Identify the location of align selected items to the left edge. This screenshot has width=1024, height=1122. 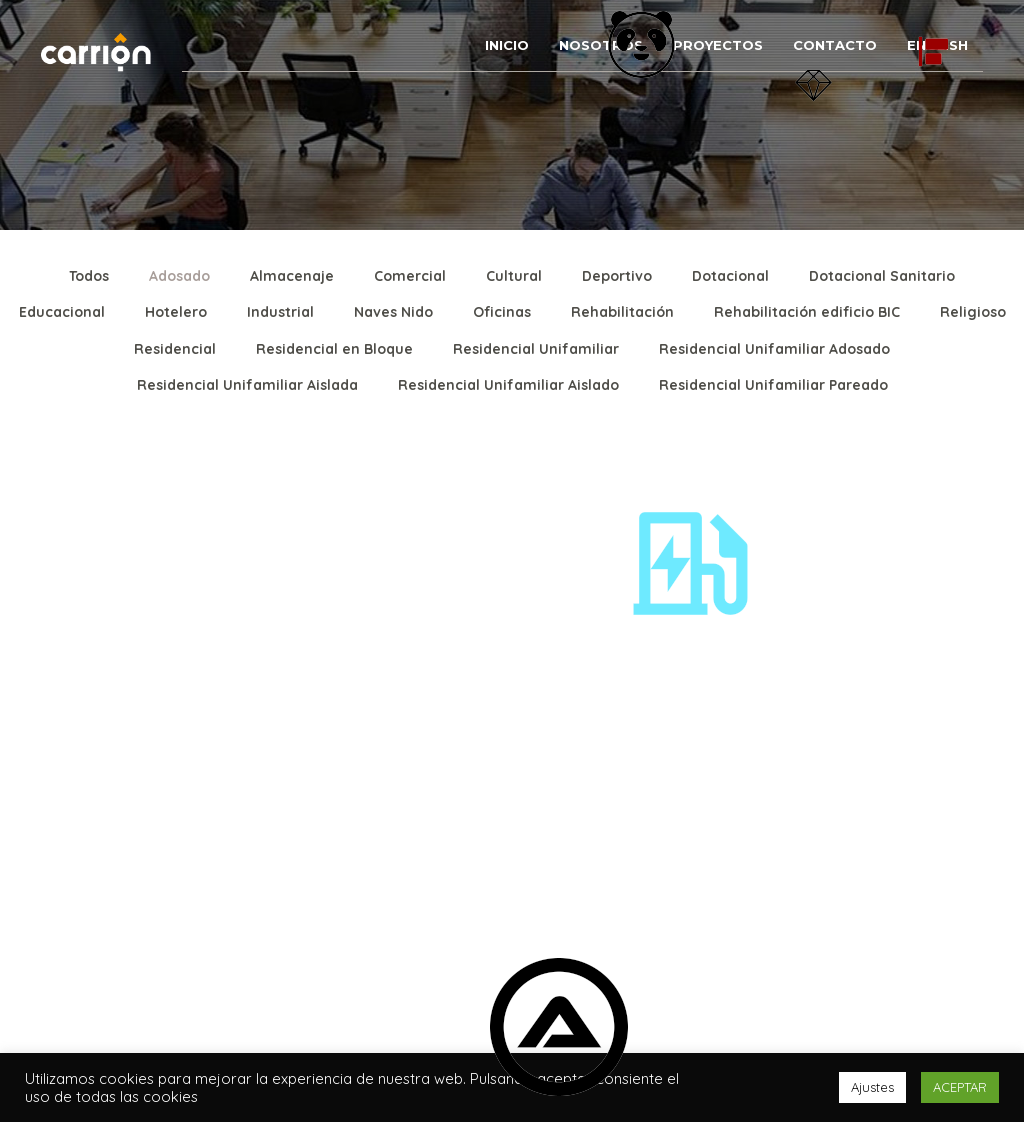
(933, 51).